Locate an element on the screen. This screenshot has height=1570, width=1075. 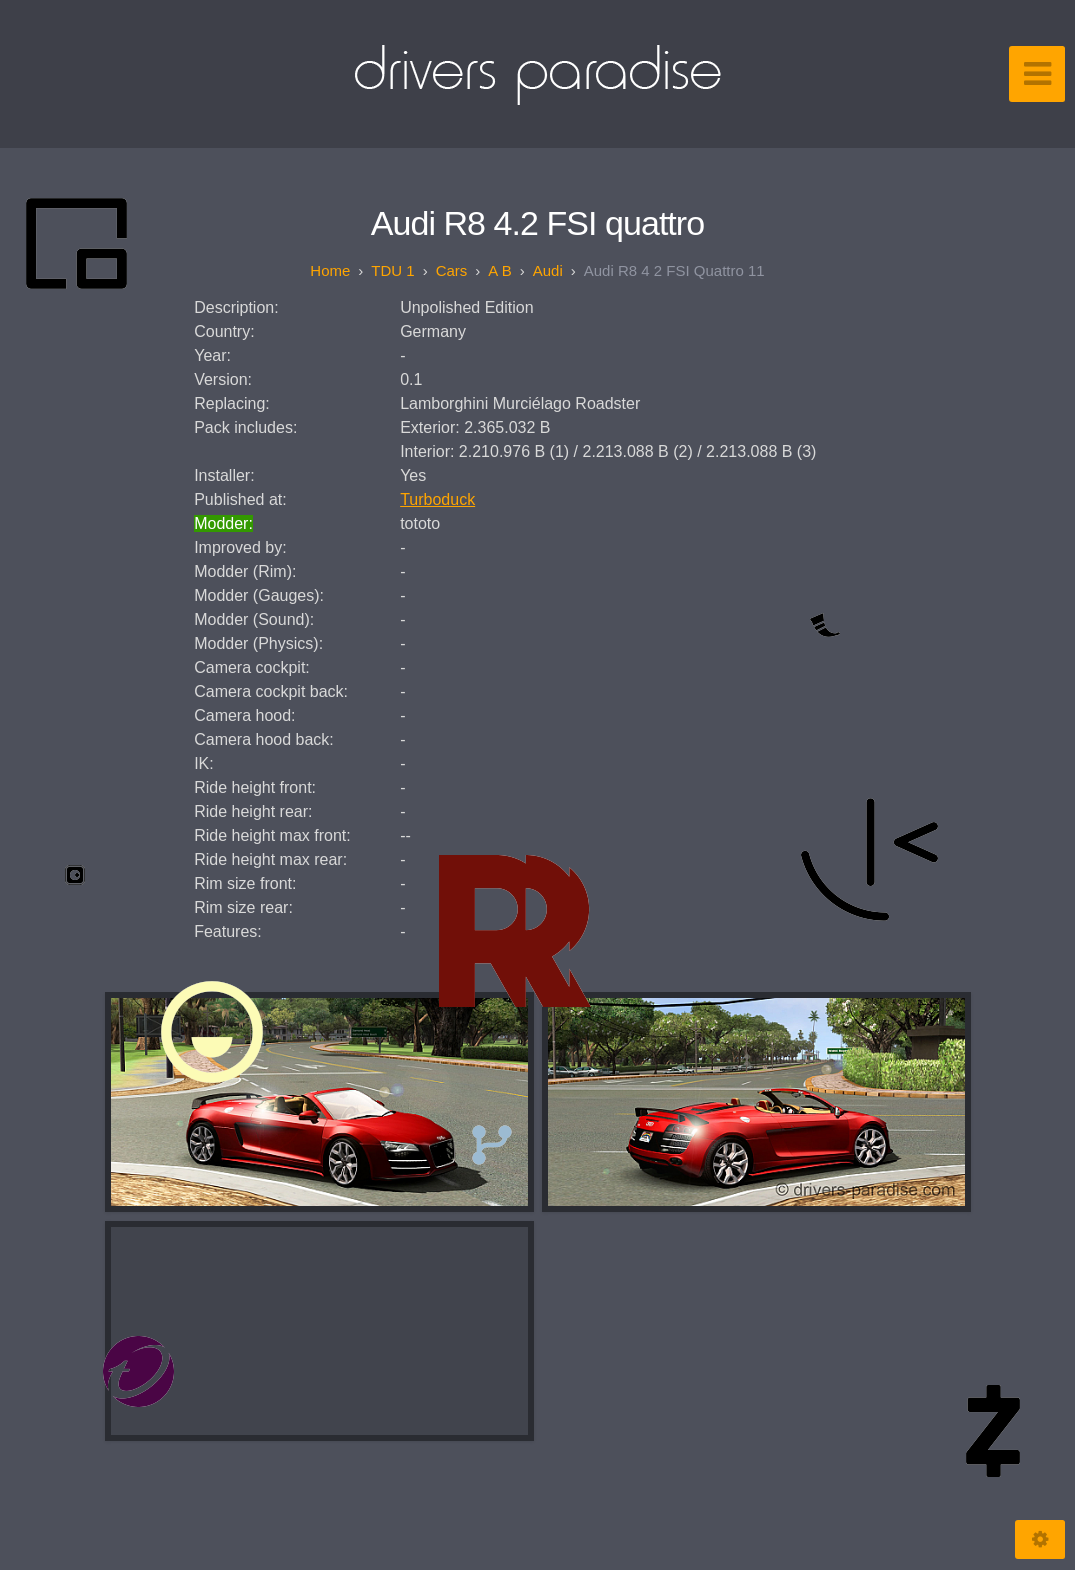
Flask web framework logo is located at coordinates (825, 625).